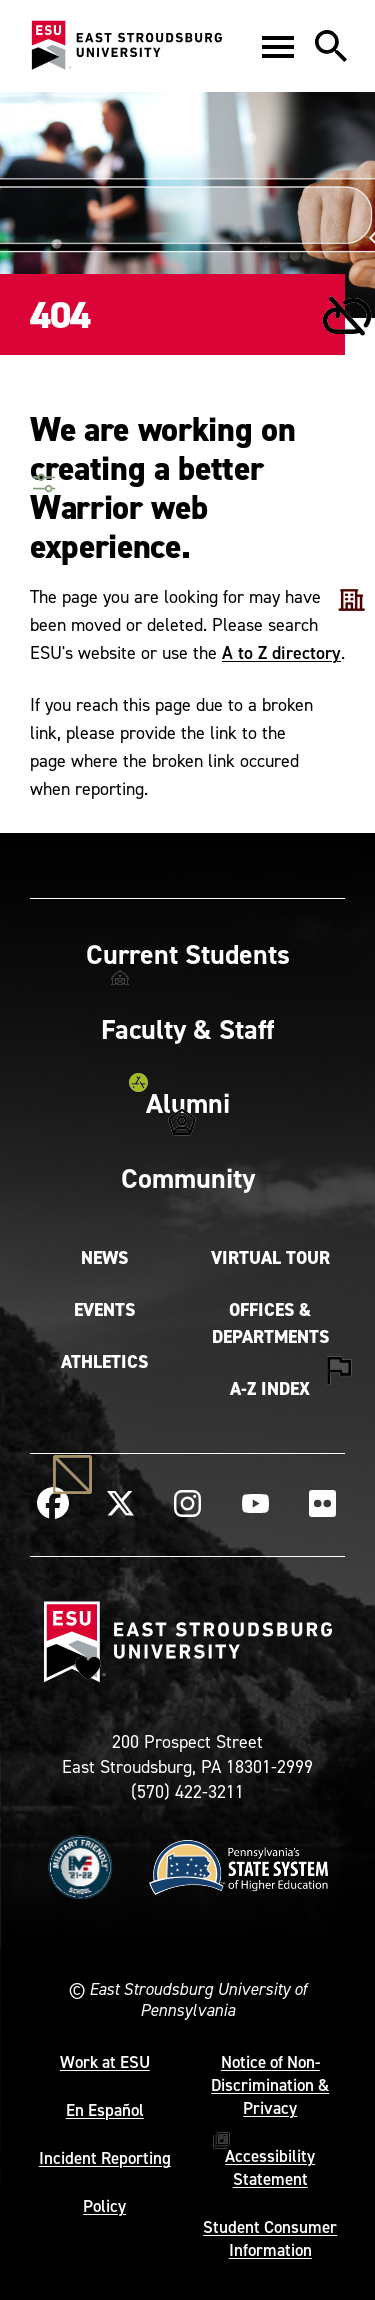 The image size is (375, 2300). I want to click on view user profile, so click(182, 1123).